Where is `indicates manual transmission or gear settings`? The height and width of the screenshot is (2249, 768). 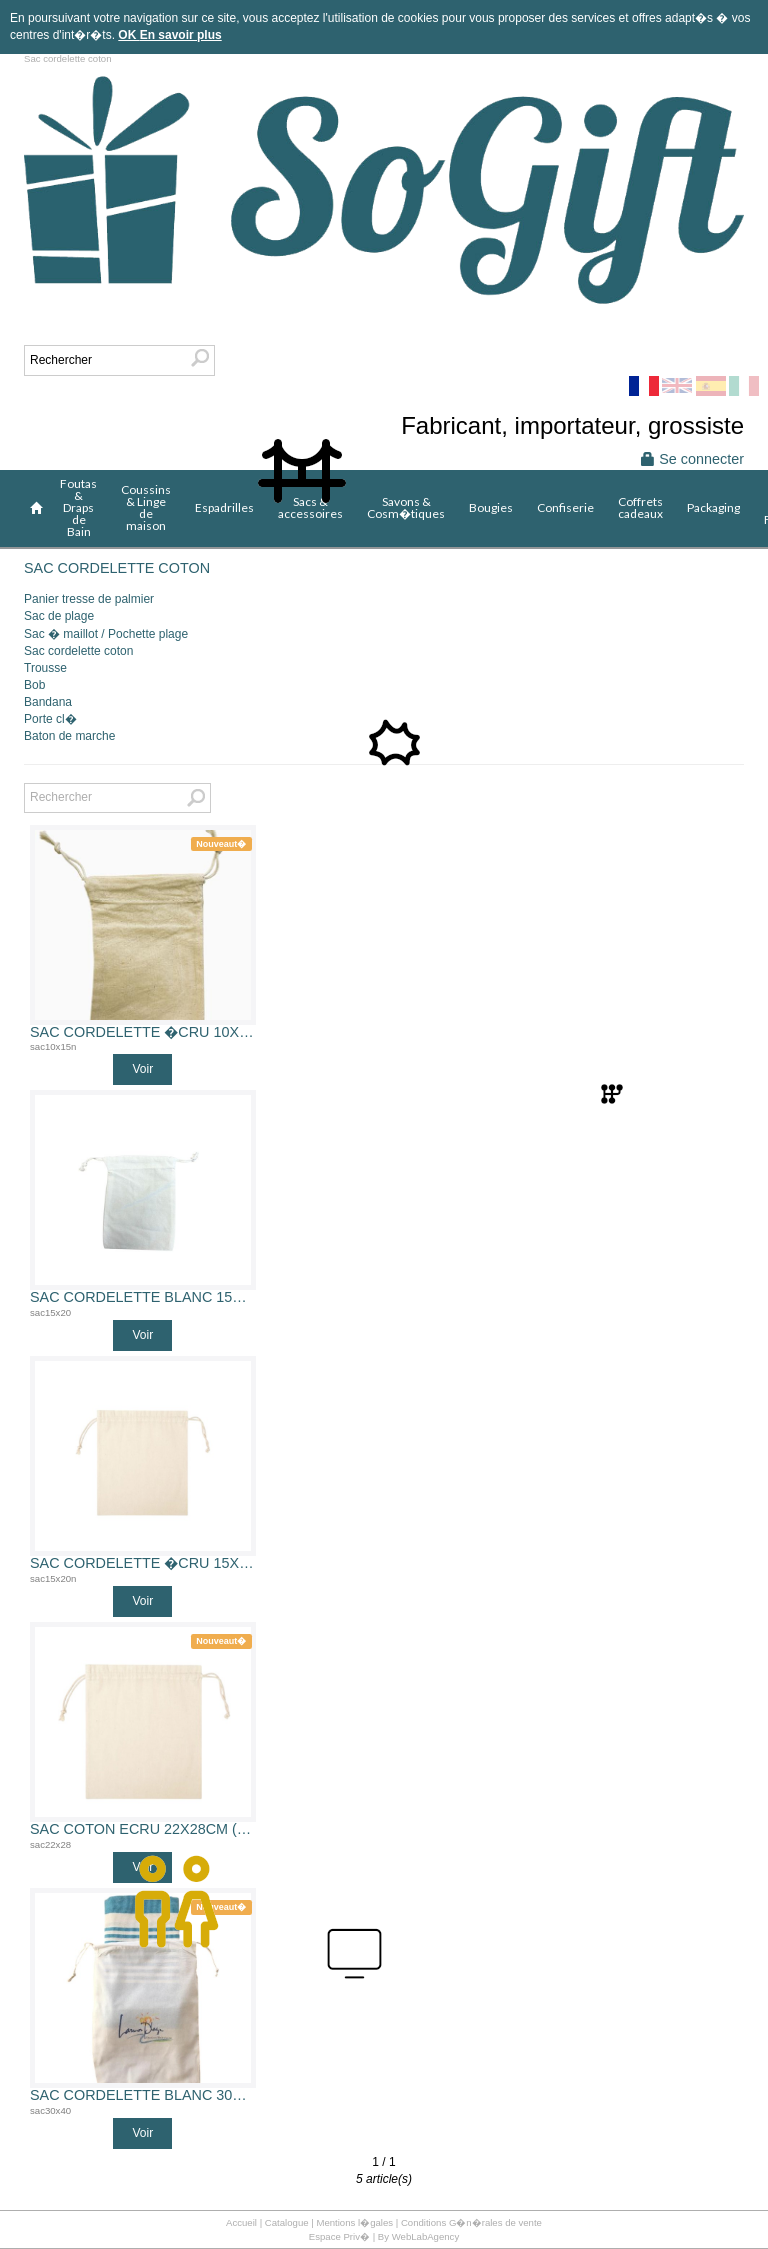 indicates manual transmission or gear settings is located at coordinates (612, 1094).